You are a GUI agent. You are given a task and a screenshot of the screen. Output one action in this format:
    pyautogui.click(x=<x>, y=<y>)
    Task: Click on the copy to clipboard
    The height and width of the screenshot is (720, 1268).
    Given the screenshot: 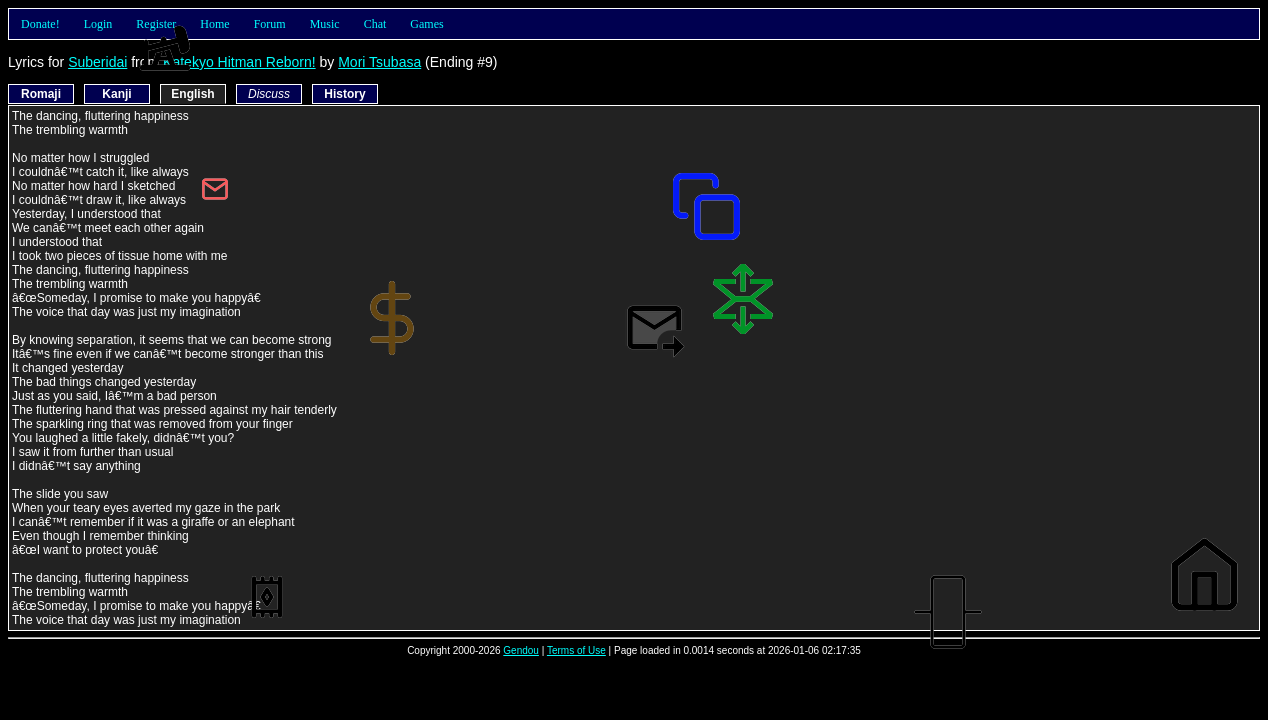 What is the action you would take?
    pyautogui.click(x=706, y=206)
    